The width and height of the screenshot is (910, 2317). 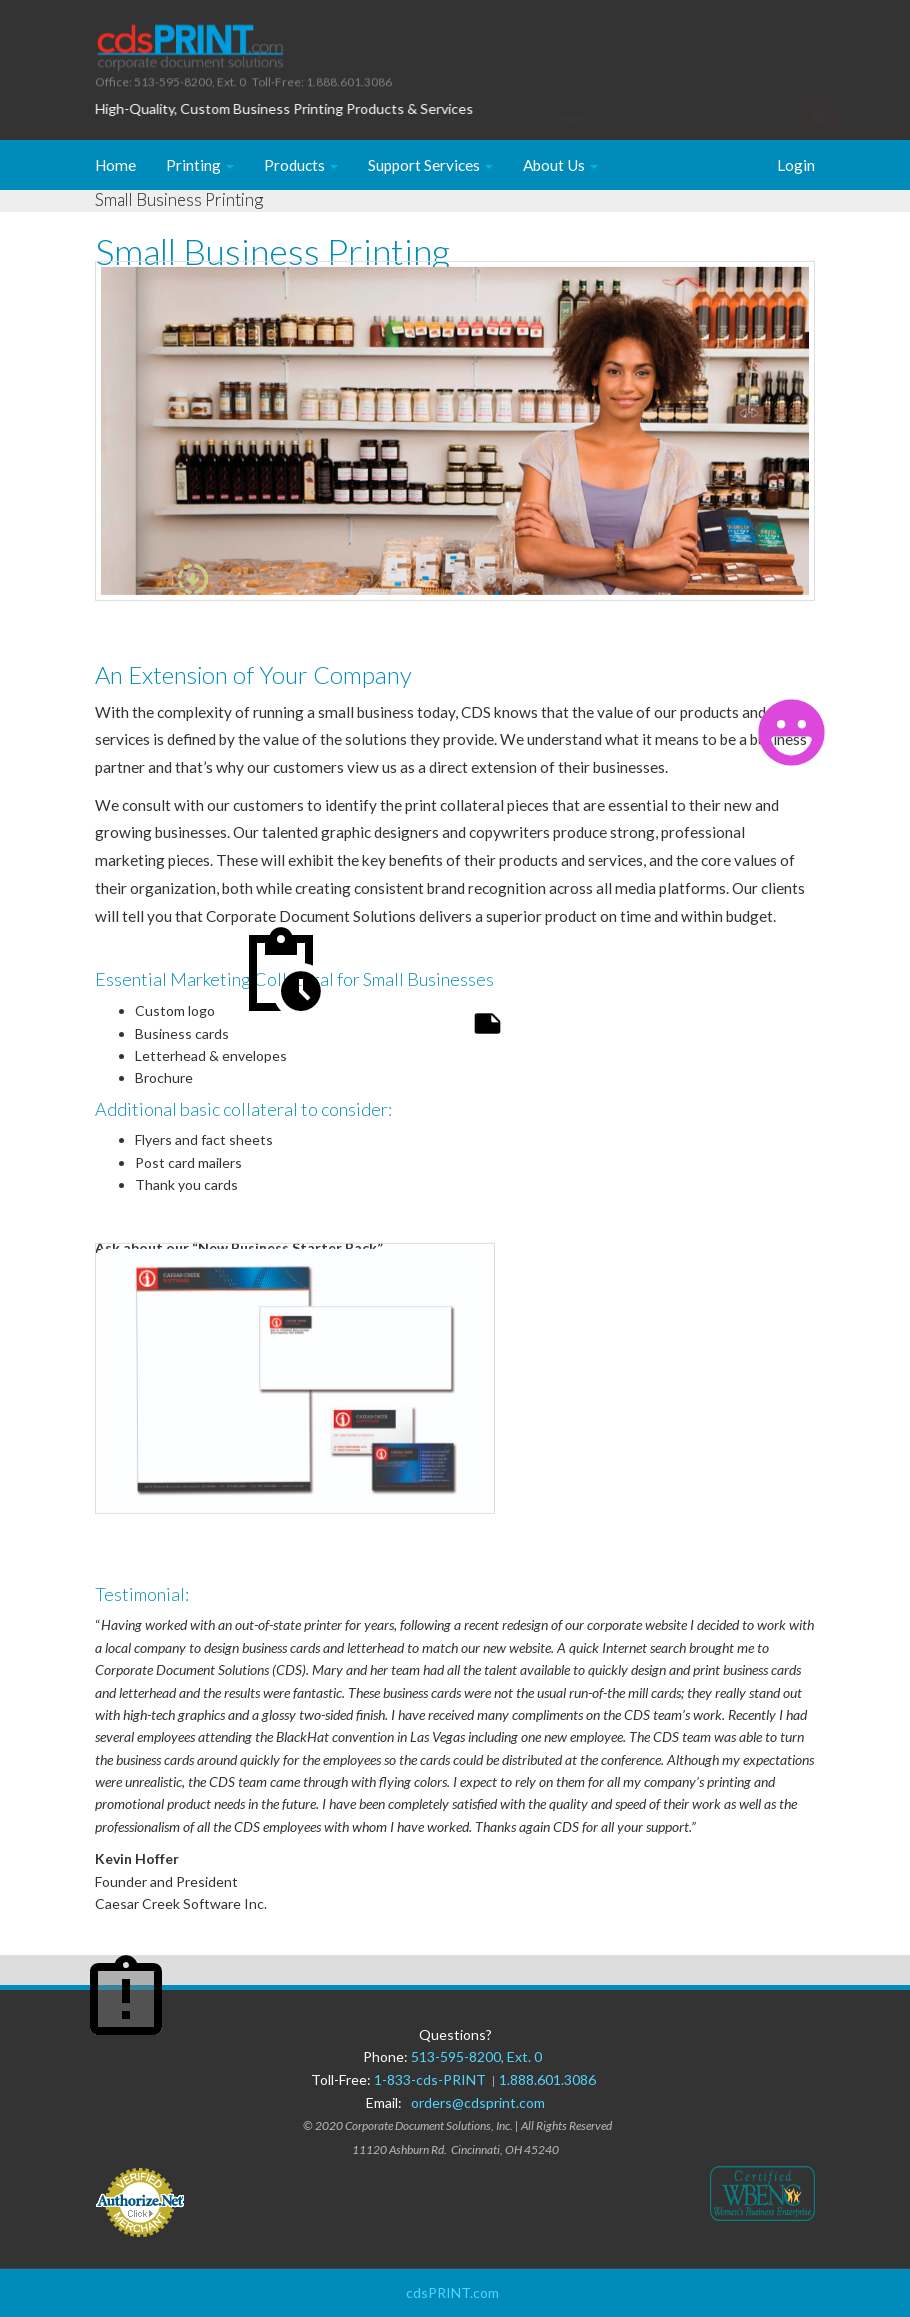 What do you see at coordinates (126, 1999) in the screenshot?
I see `indicates an overdue or late assignment` at bounding box center [126, 1999].